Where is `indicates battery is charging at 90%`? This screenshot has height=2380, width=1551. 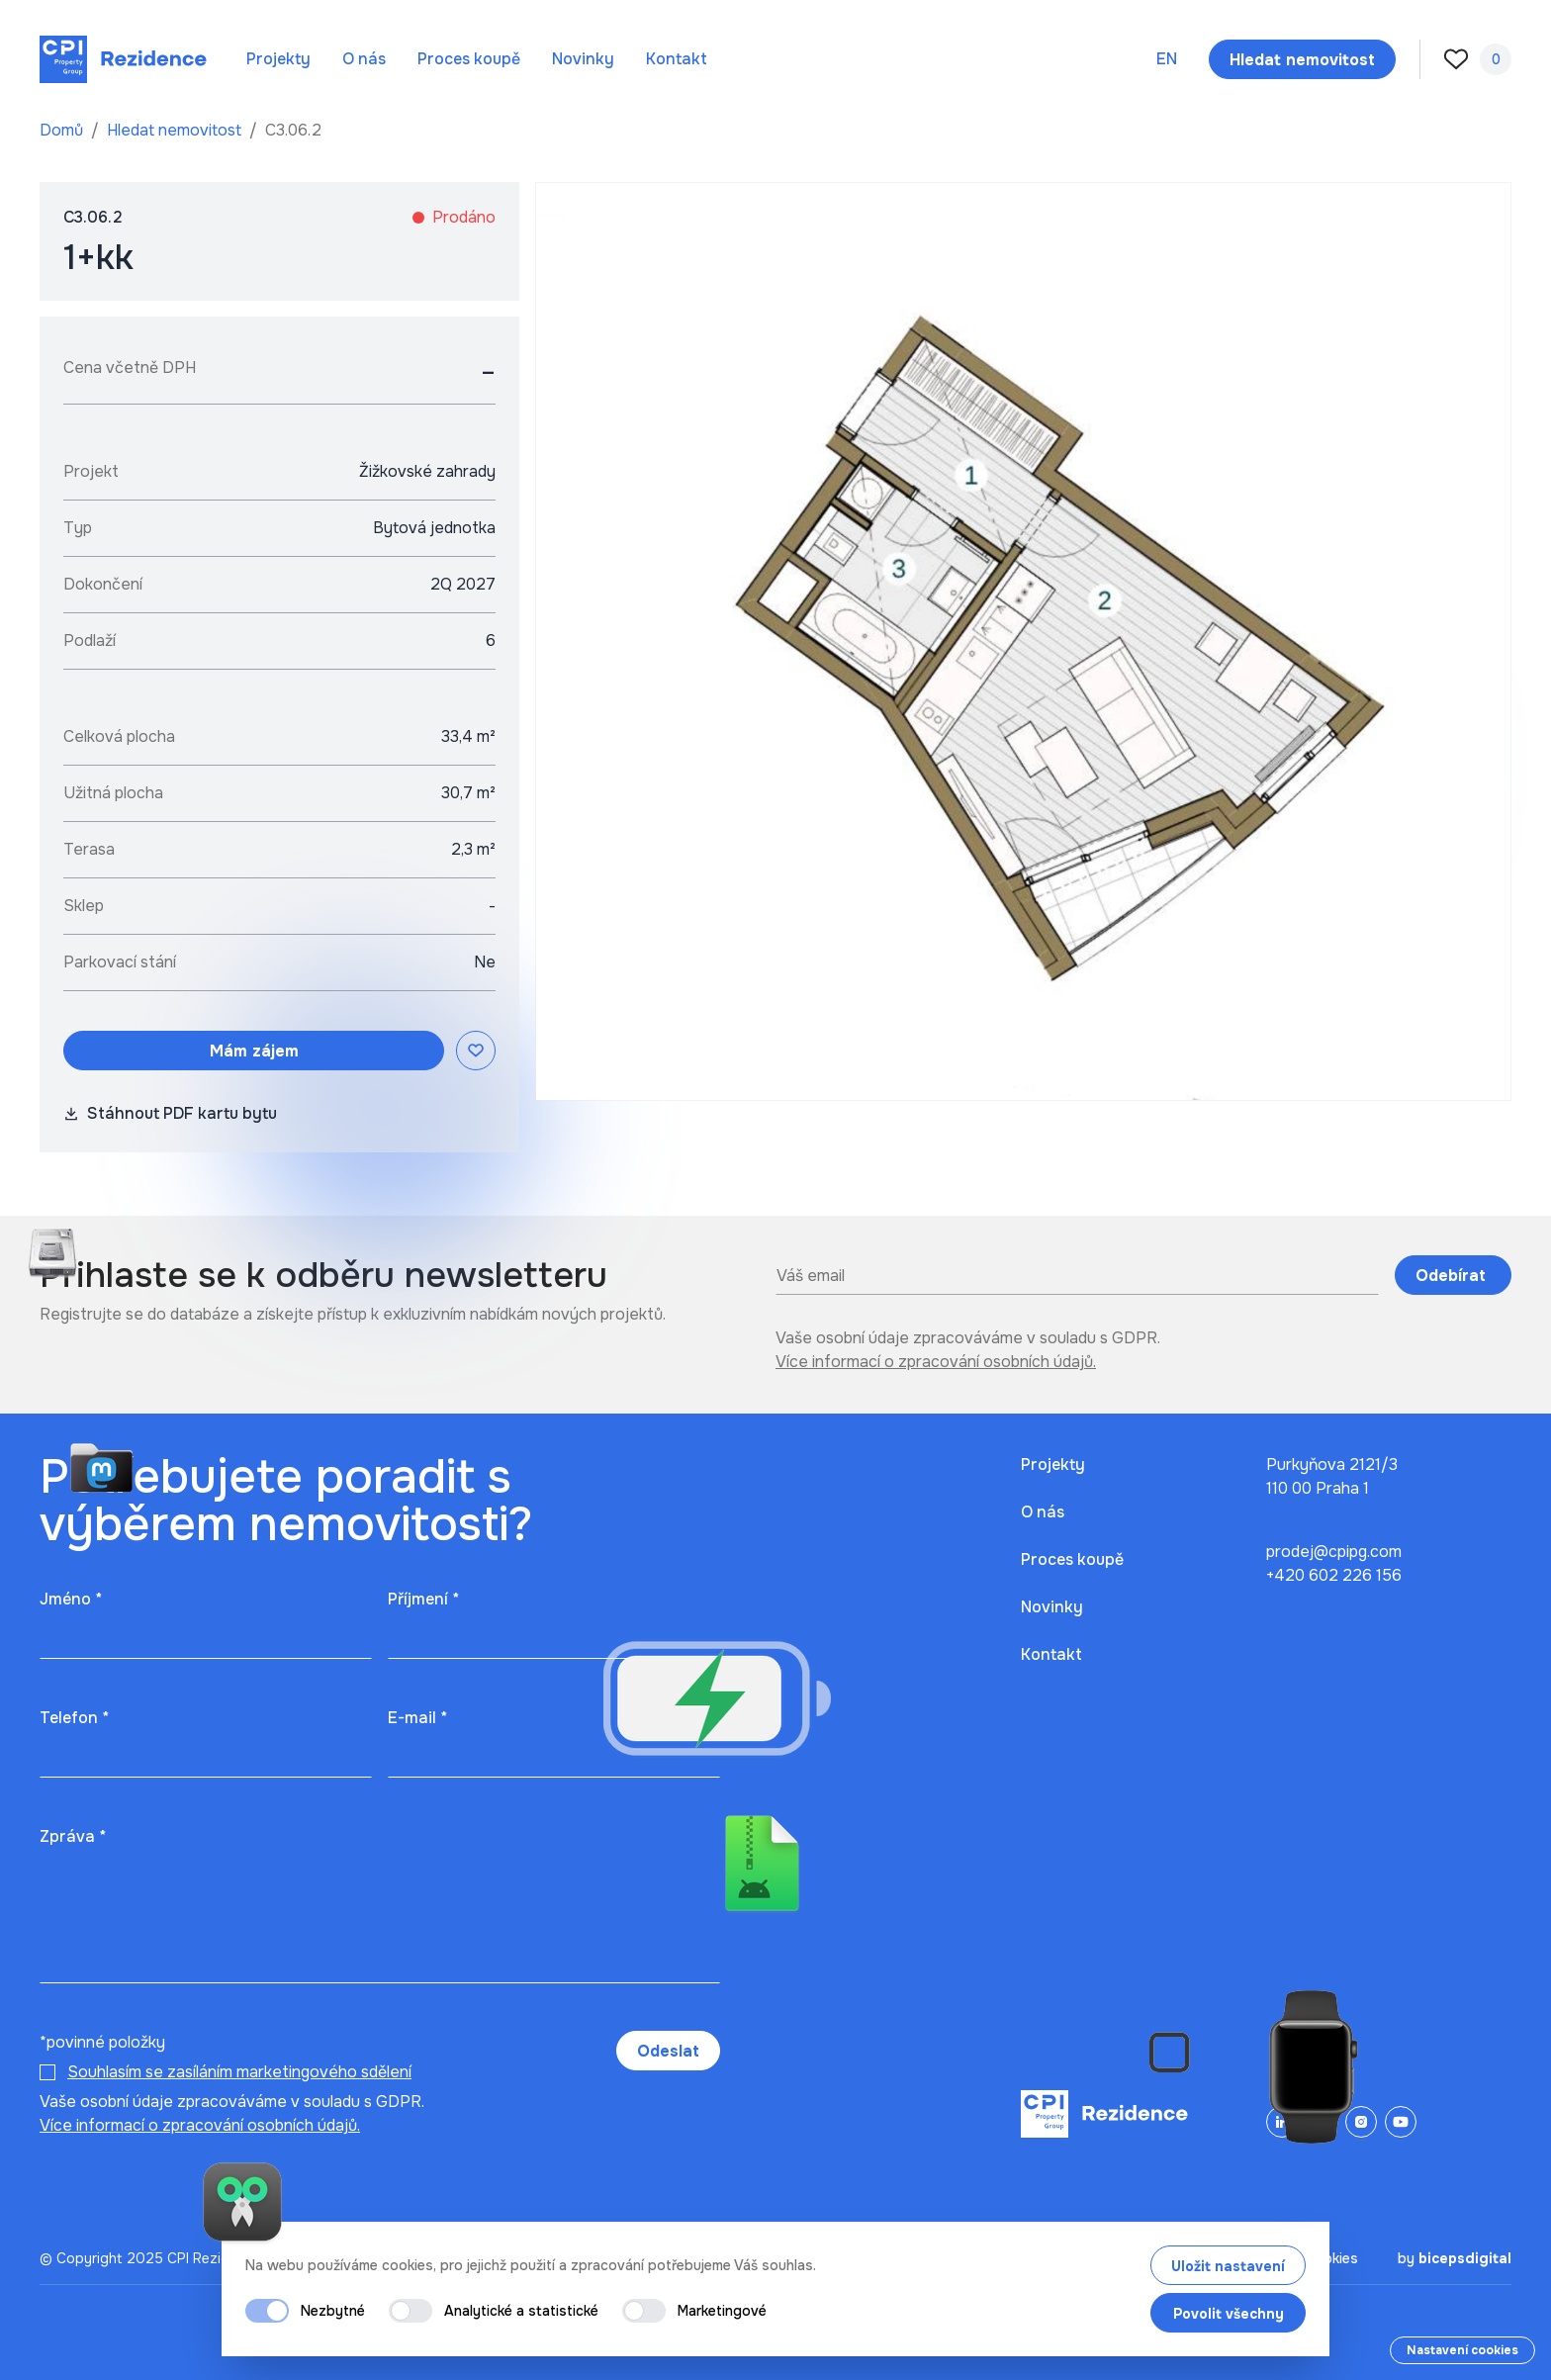
indicates battery is charging at 90% is located at coordinates (717, 1698).